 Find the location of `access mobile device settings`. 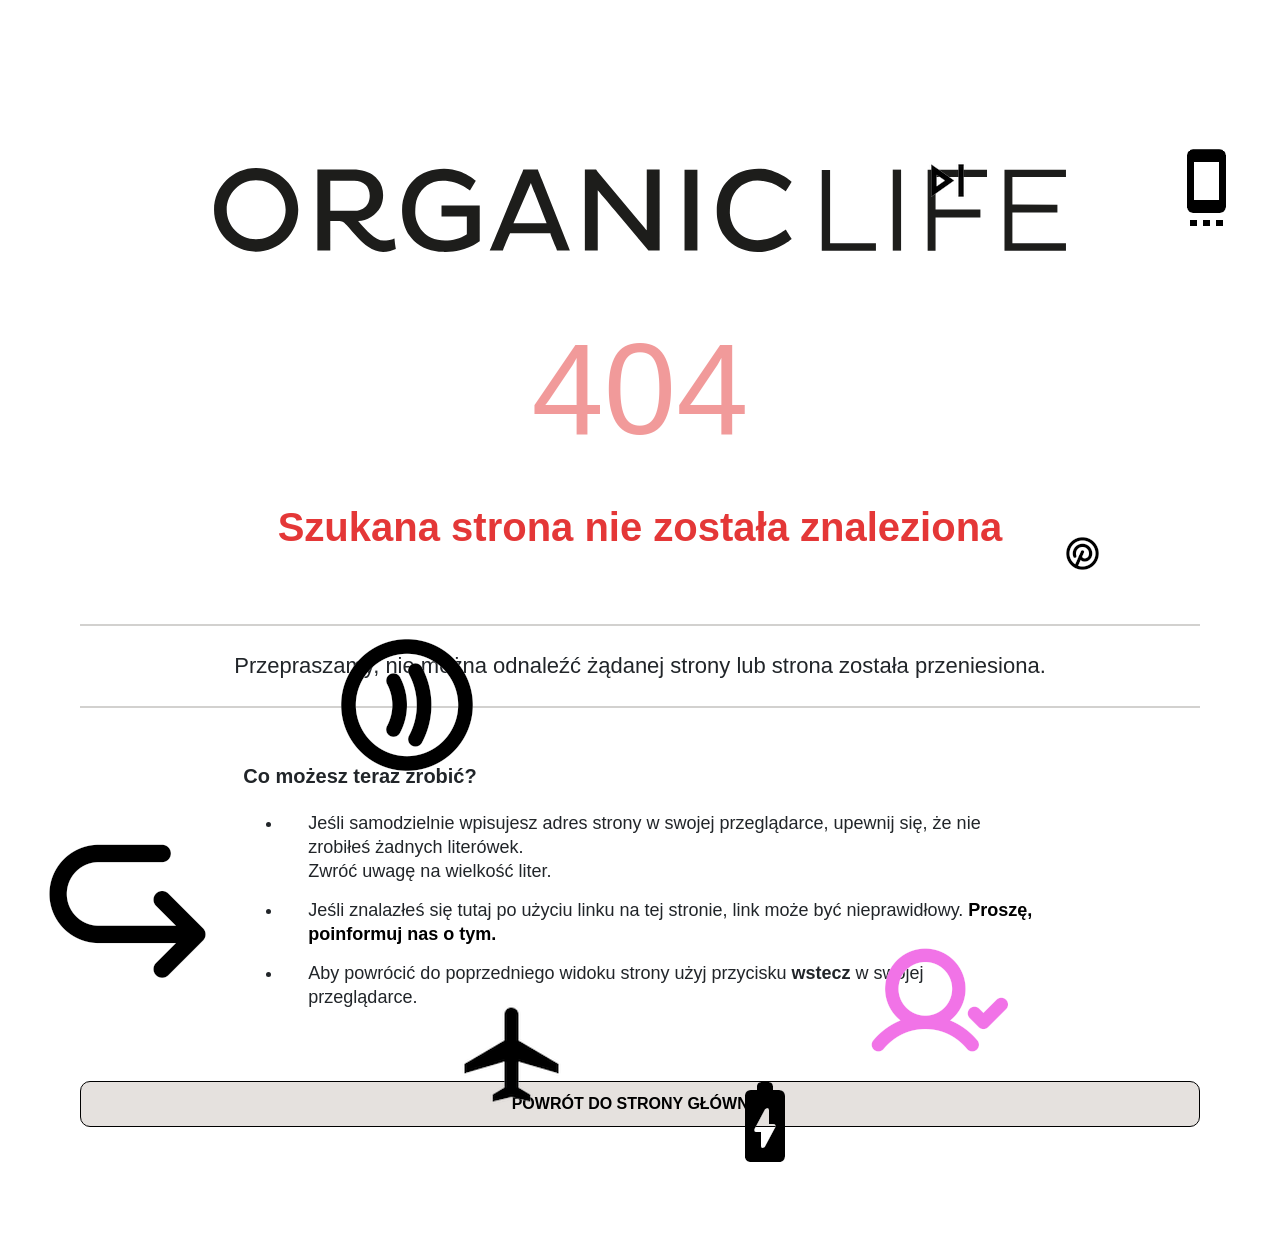

access mobile device settings is located at coordinates (1206, 187).